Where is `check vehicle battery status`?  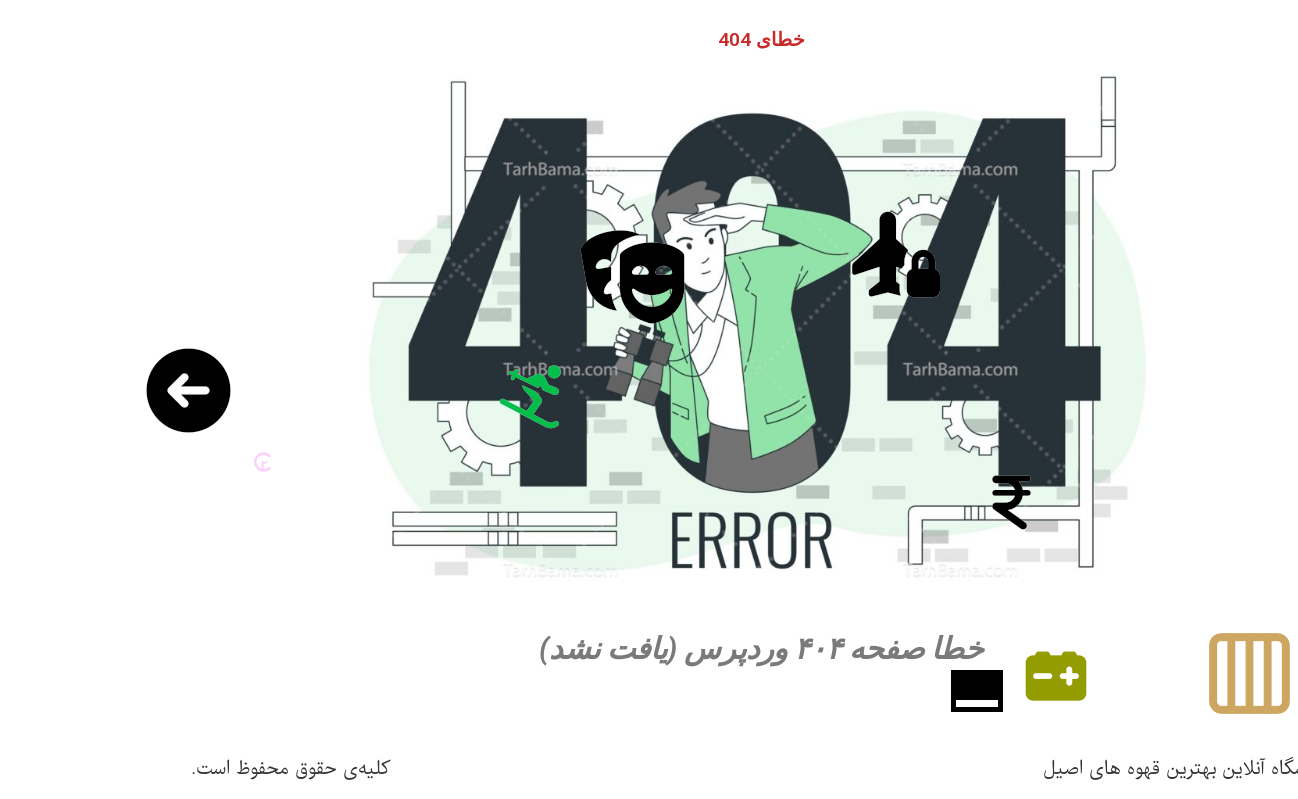
check vehicle battery status is located at coordinates (1056, 678).